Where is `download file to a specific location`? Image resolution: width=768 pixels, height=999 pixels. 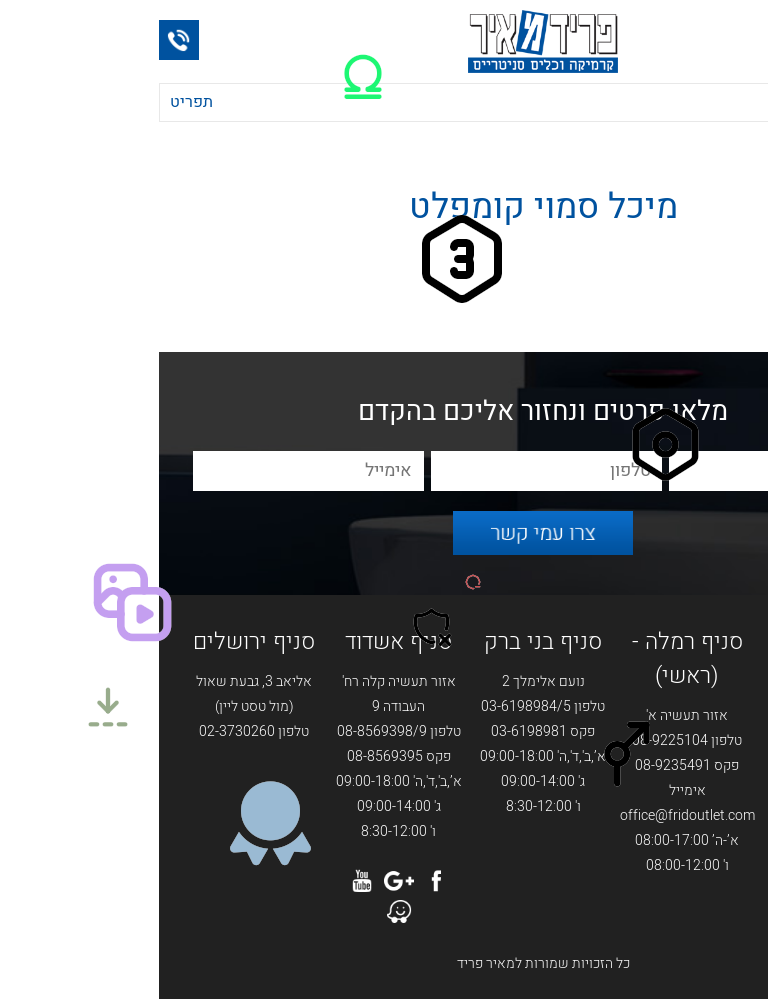
download file to a specific location is located at coordinates (108, 707).